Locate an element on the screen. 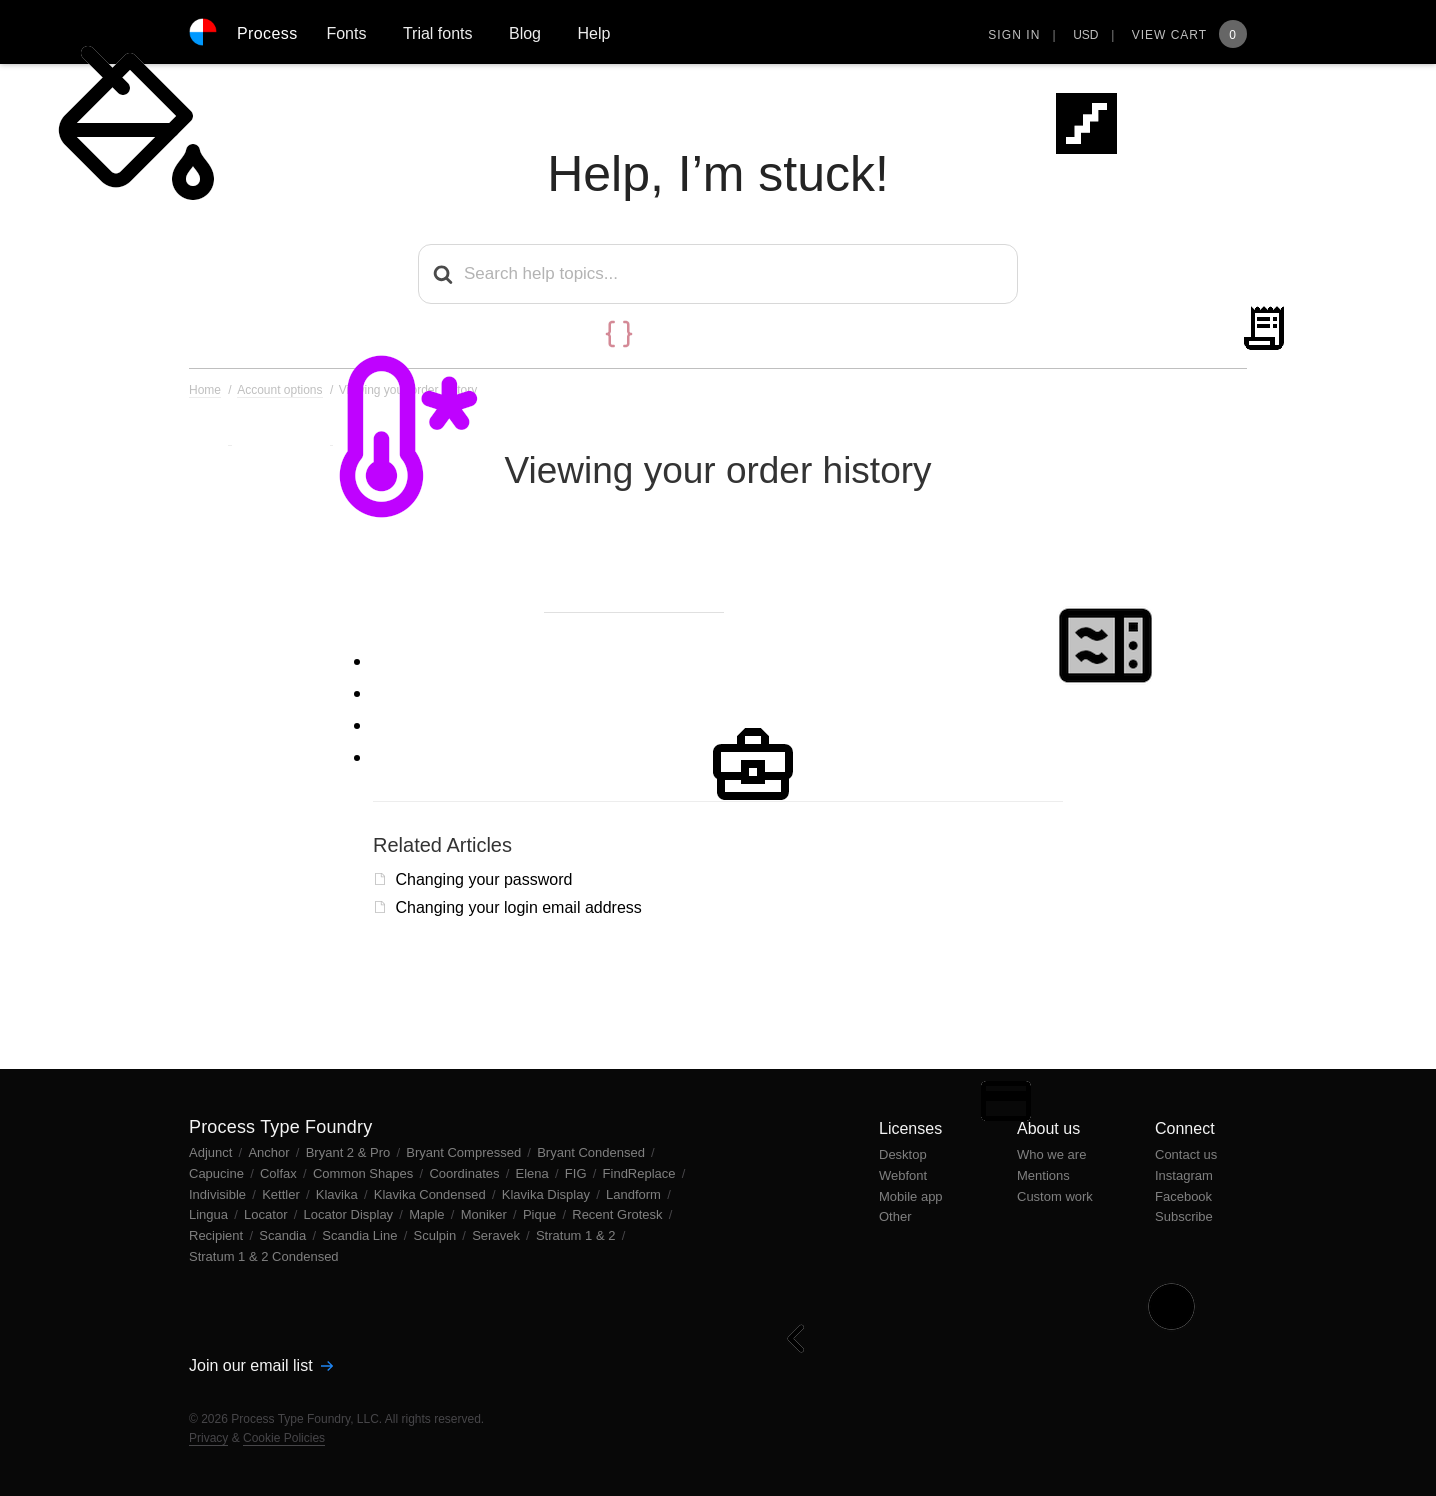 The width and height of the screenshot is (1436, 1496). navigate back to the previous screen is located at coordinates (796, 1338).